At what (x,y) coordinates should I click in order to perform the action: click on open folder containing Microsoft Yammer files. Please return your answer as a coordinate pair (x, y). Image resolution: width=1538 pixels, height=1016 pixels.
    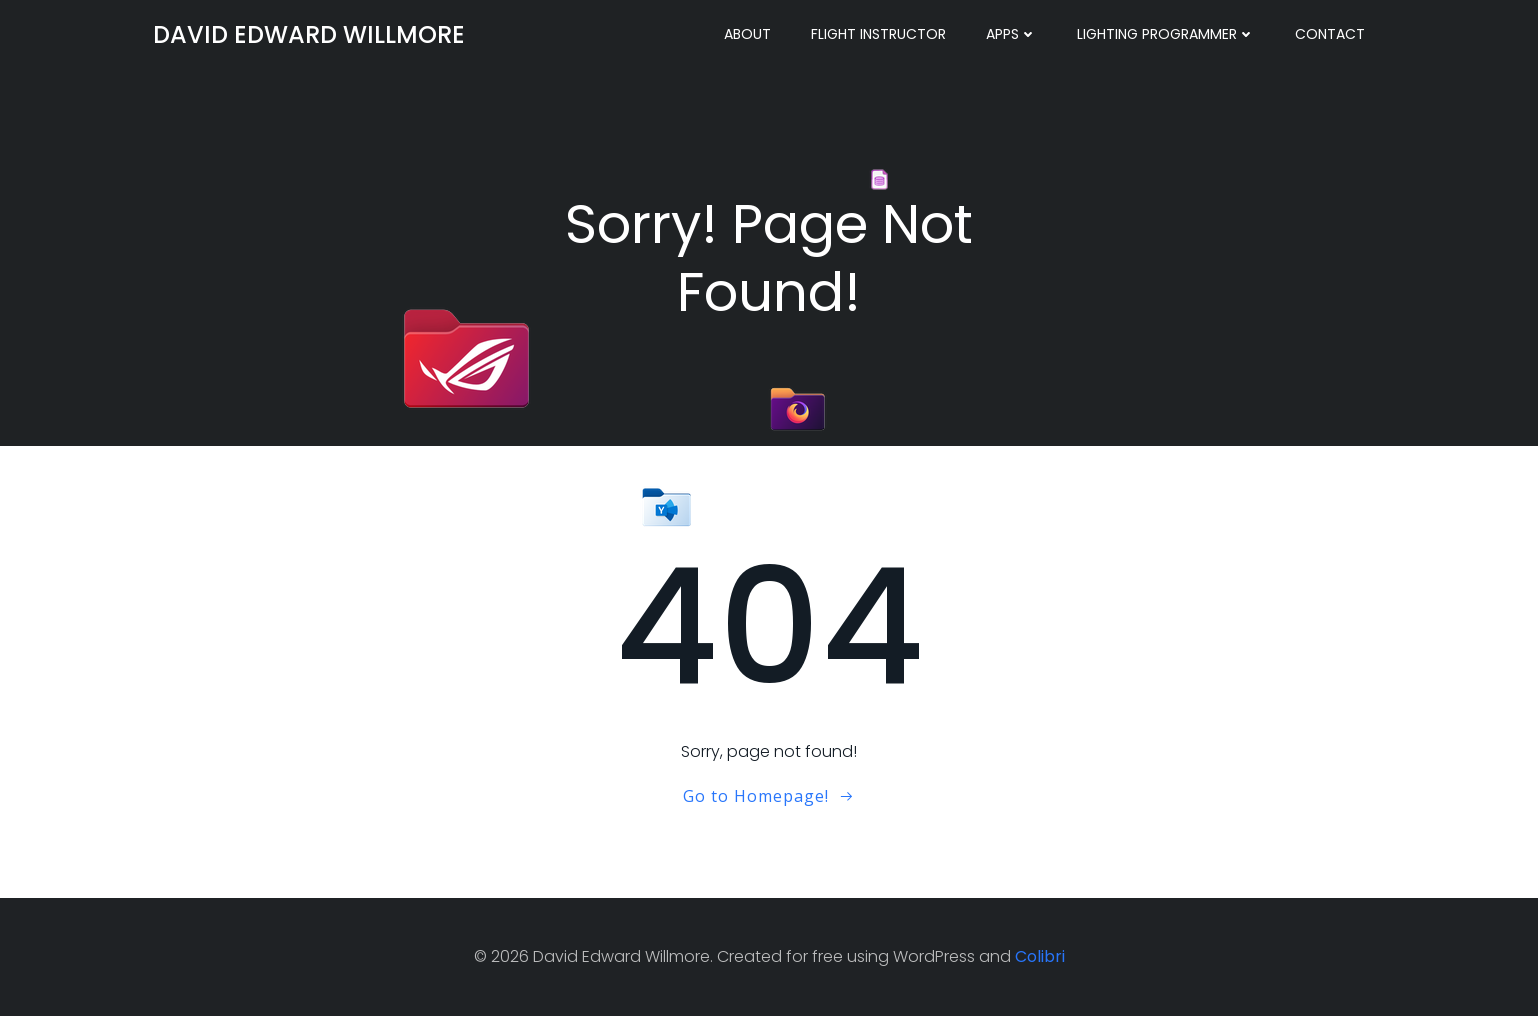
    Looking at the image, I should click on (666, 508).